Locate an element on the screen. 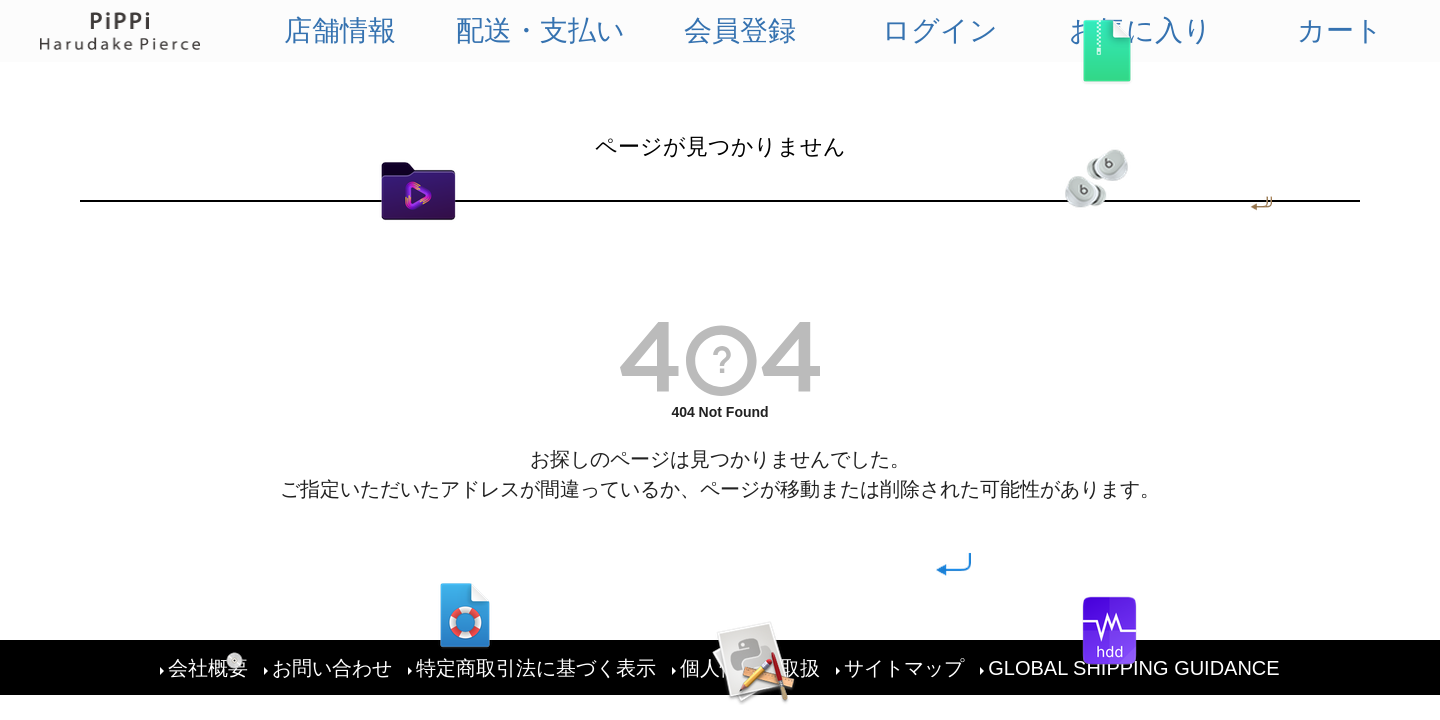  open wondershare vidair video files folder is located at coordinates (418, 193).